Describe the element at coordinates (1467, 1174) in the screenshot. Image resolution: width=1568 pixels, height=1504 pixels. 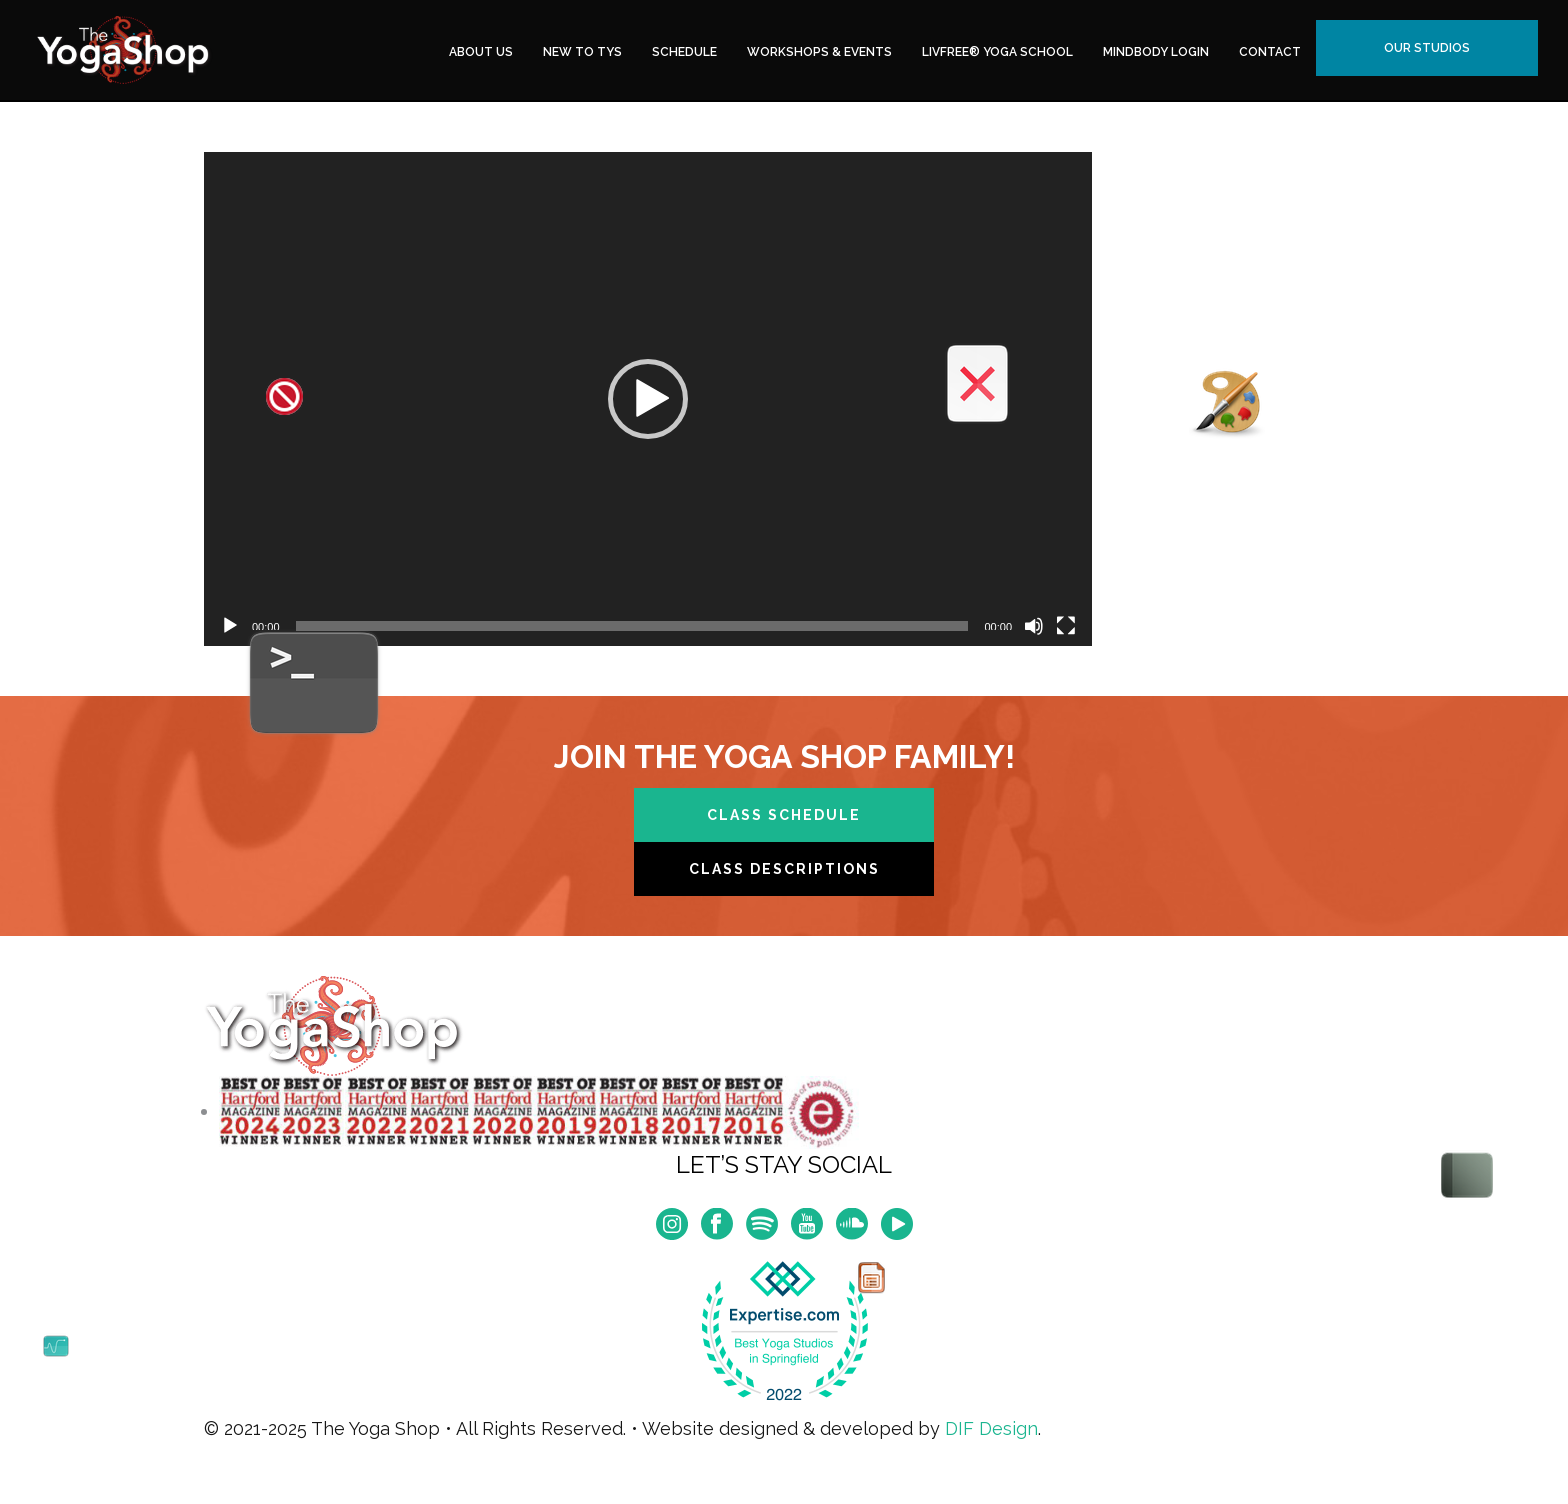
I see `access your desktop folder` at that location.